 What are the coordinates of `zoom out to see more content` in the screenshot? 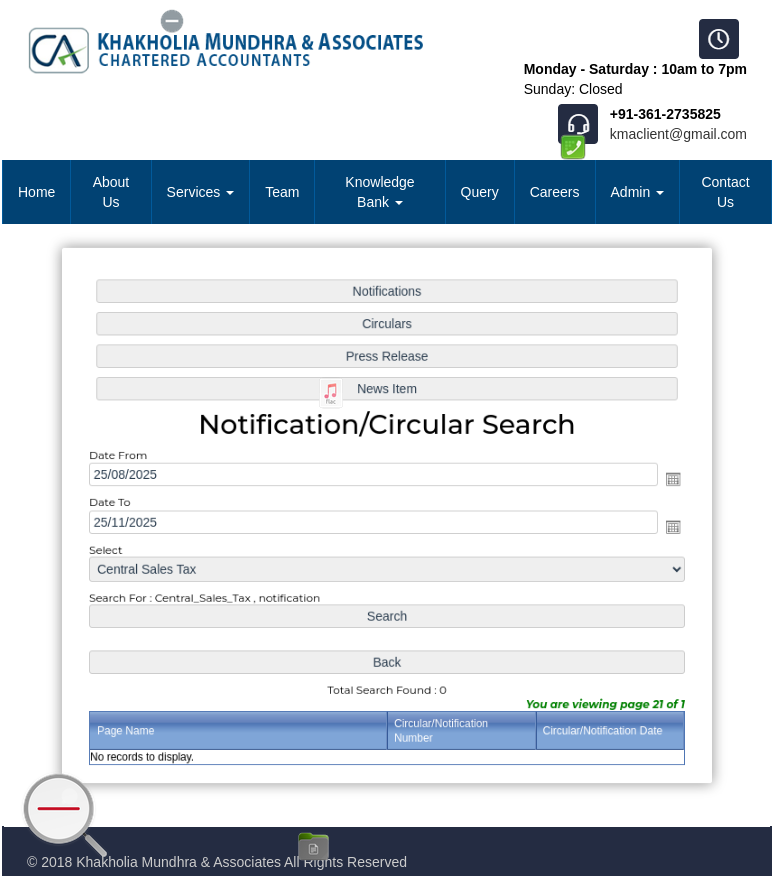 It's located at (64, 814).